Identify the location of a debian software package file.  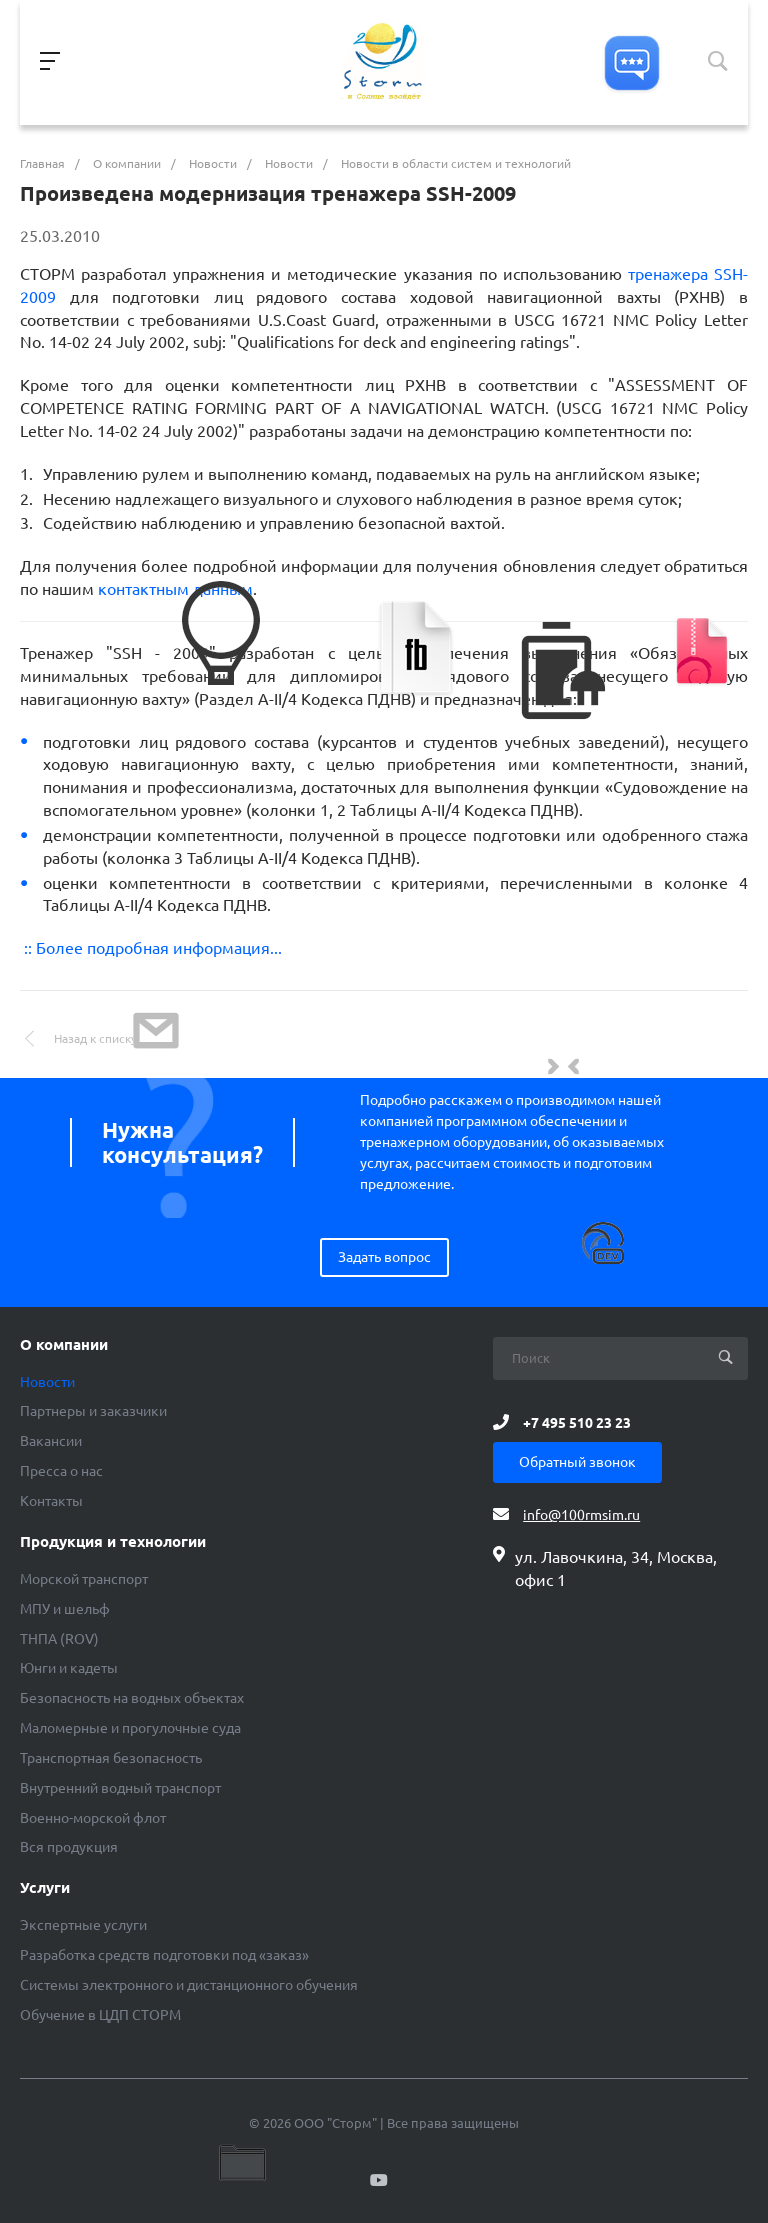
(702, 652).